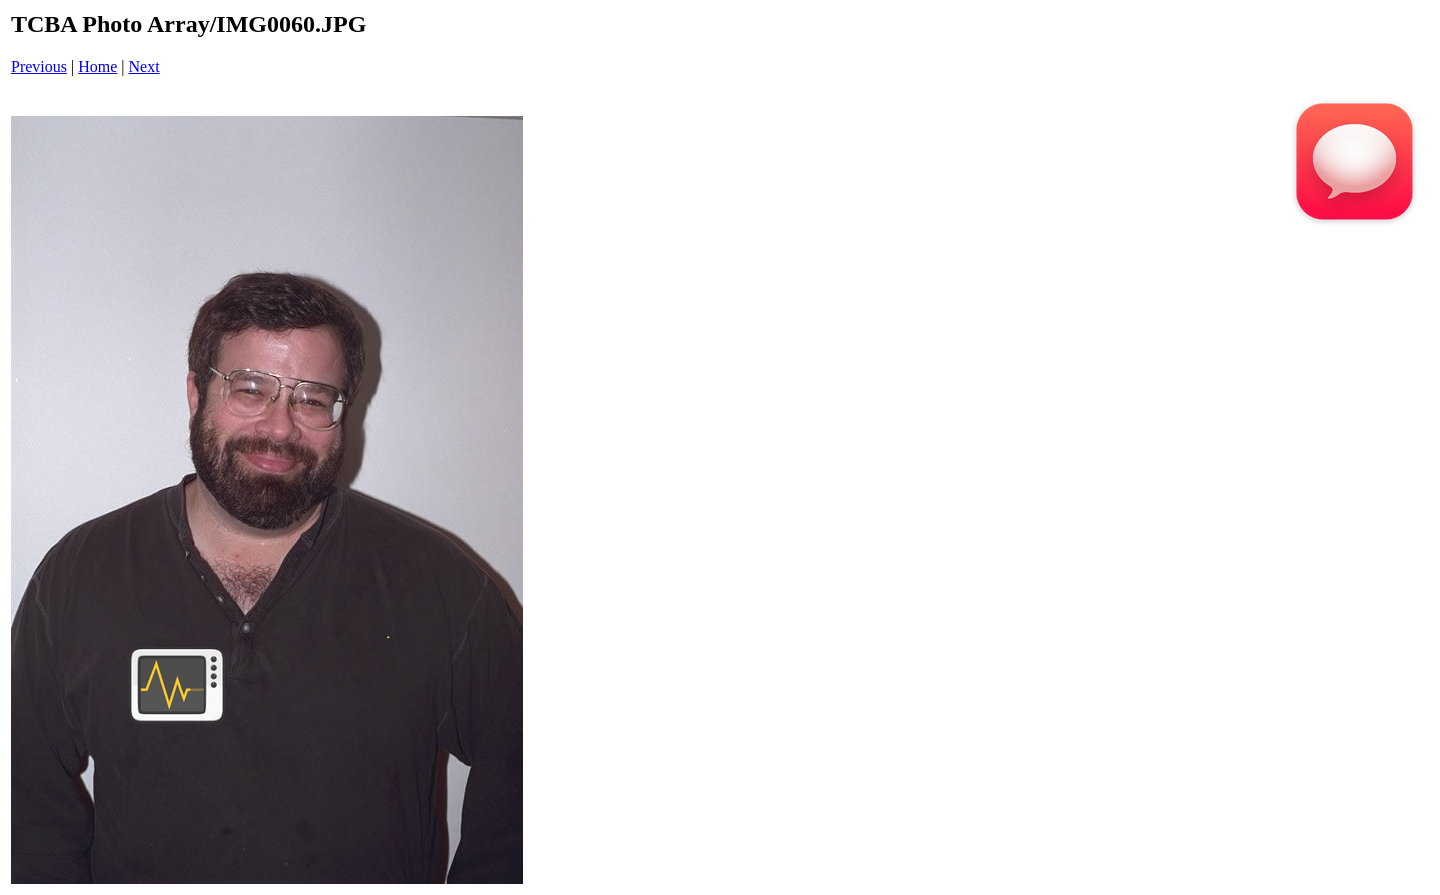 This screenshot has width=1440, height=895. Describe the element at coordinates (177, 685) in the screenshot. I see `open system monitor application` at that location.